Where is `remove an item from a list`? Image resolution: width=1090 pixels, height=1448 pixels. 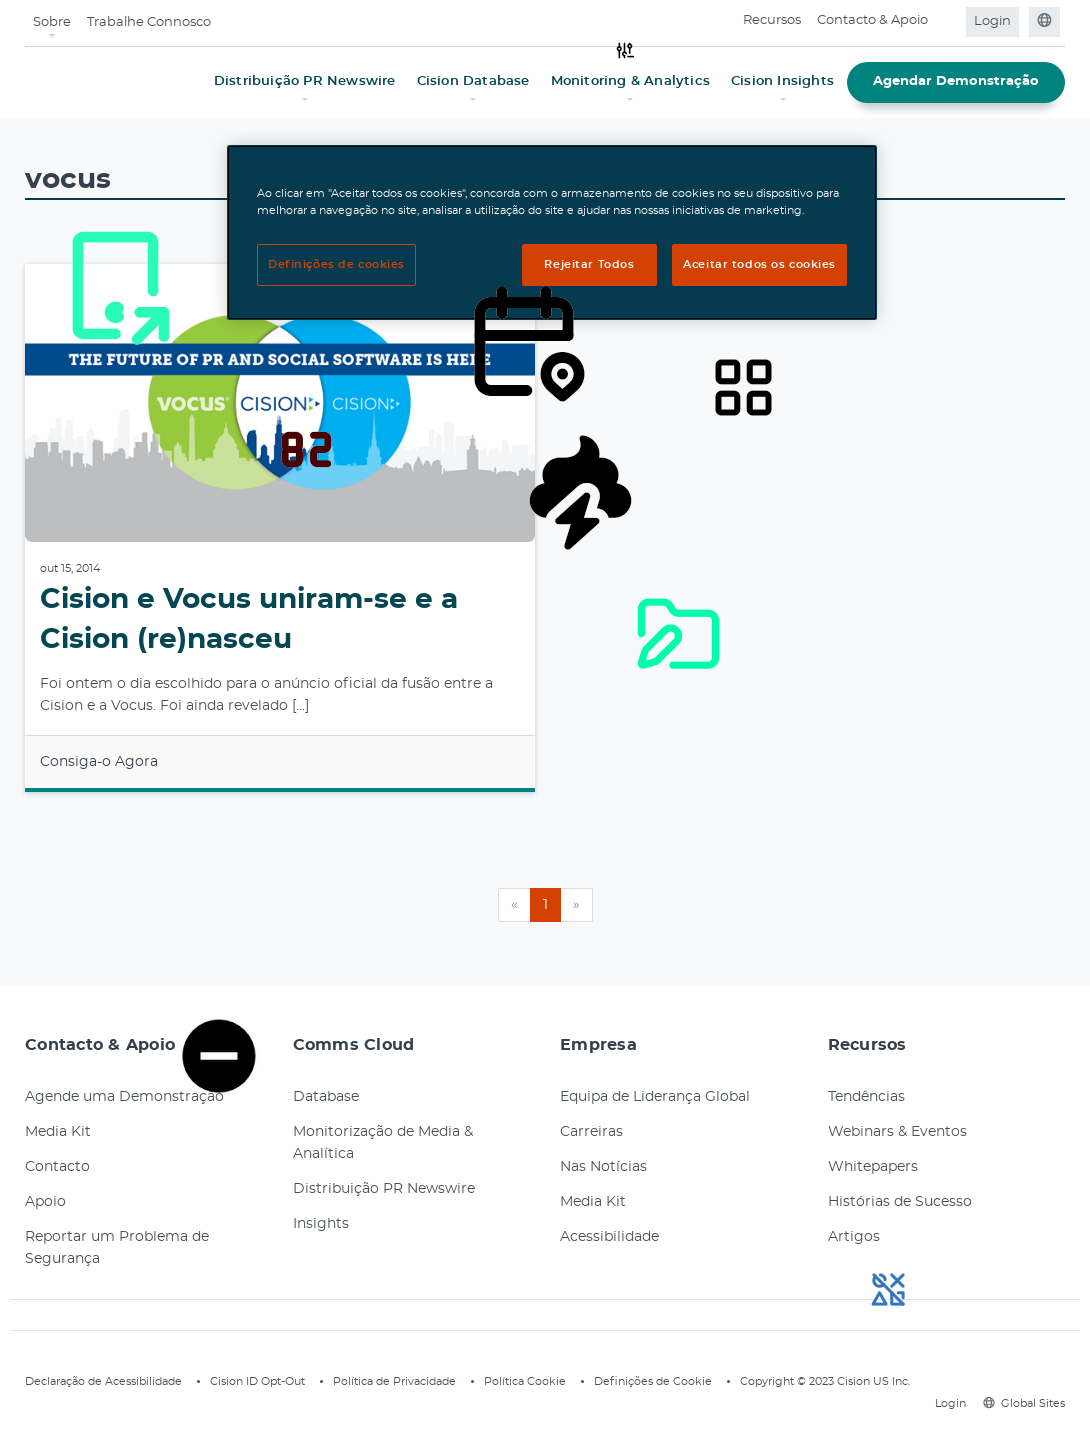 remove an item from a list is located at coordinates (219, 1056).